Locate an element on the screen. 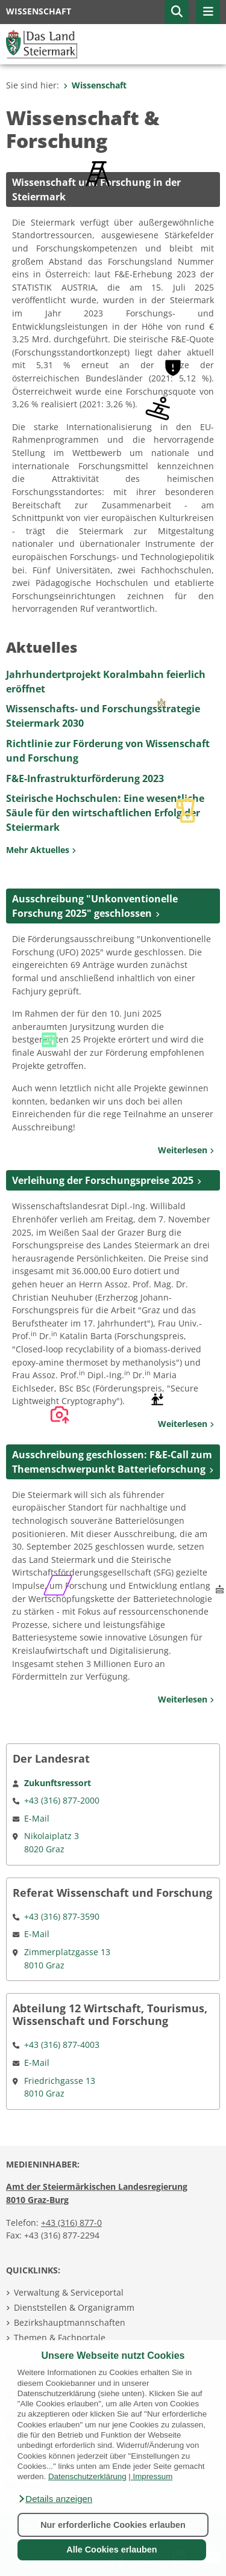 Image resolution: width=226 pixels, height=2576 pixels. access snowboarding or winter sports content is located at coordinates (159, 408).